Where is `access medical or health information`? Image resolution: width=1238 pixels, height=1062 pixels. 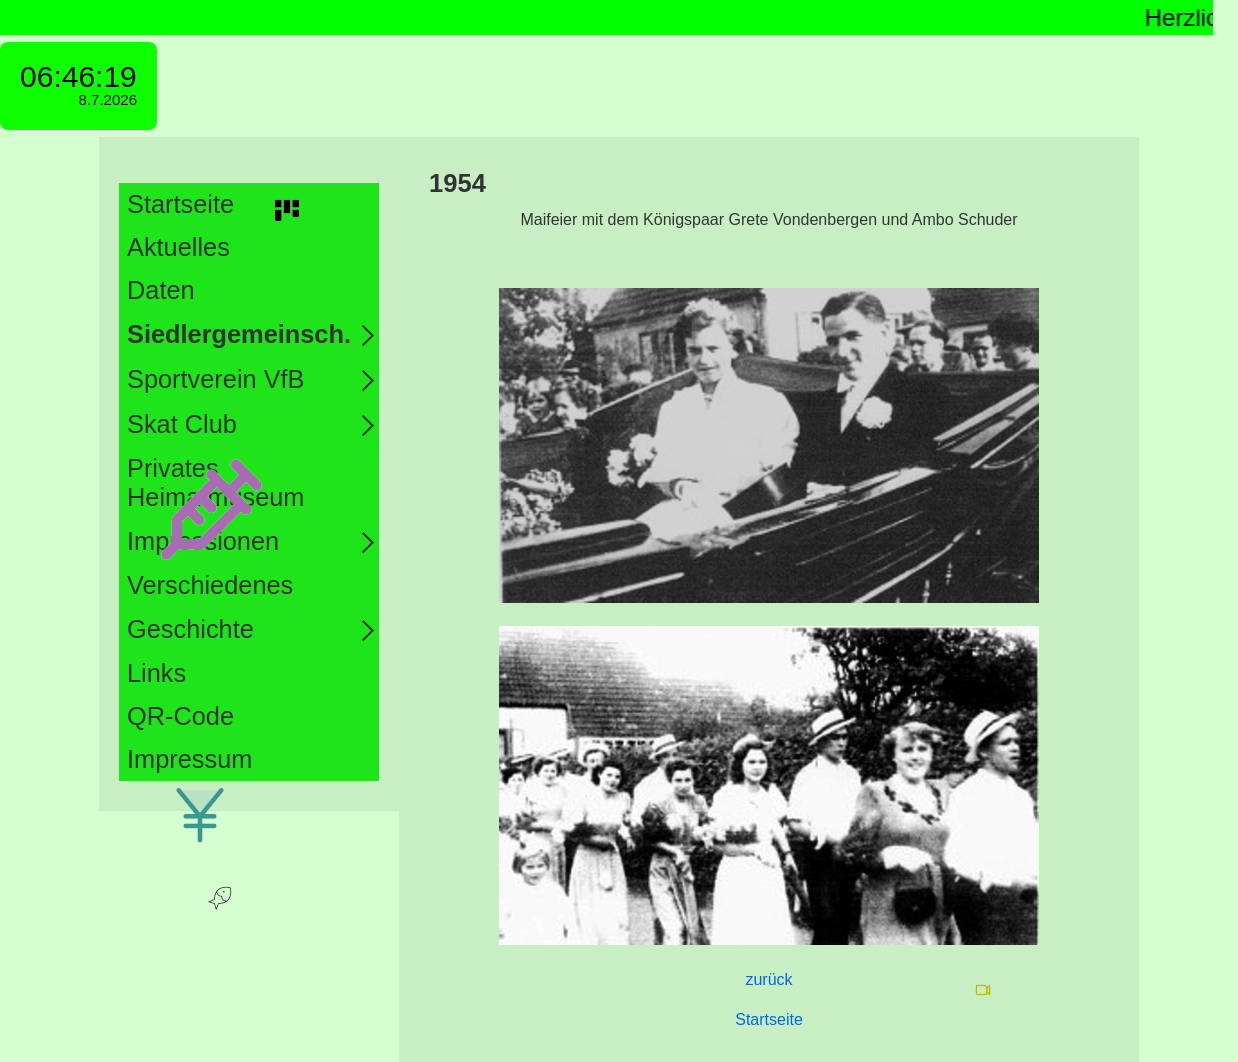 access medical or health information is located at coordinates (211, 509).